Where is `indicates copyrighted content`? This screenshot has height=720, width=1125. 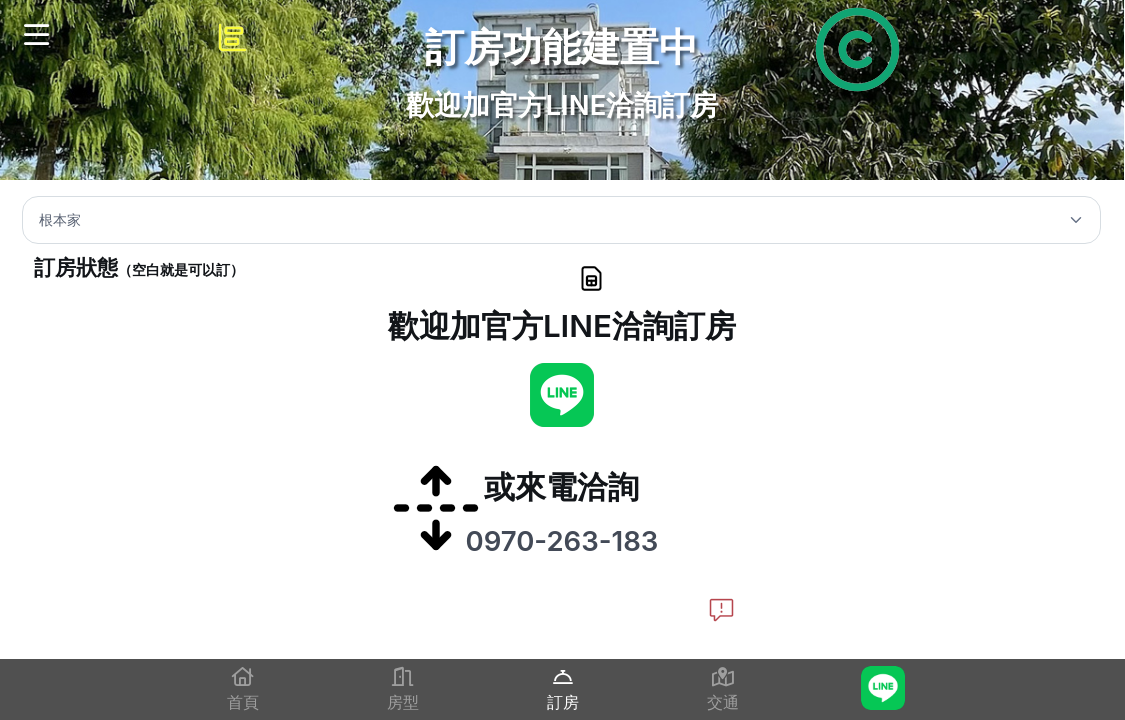
indicates copyrighted content is located at coordinates (857, 49).